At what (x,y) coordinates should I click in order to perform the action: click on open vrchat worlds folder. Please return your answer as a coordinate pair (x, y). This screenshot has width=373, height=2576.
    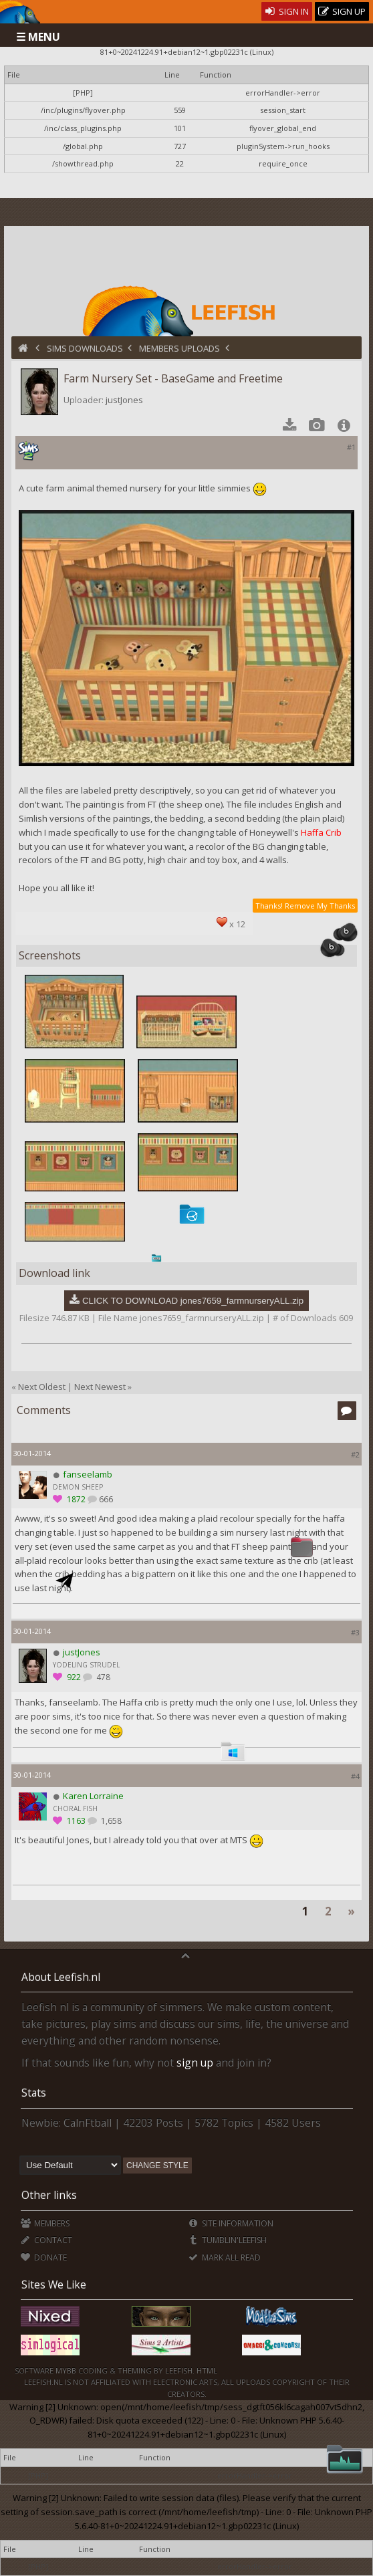
    Looking at the image, I should click on (156, 1258).